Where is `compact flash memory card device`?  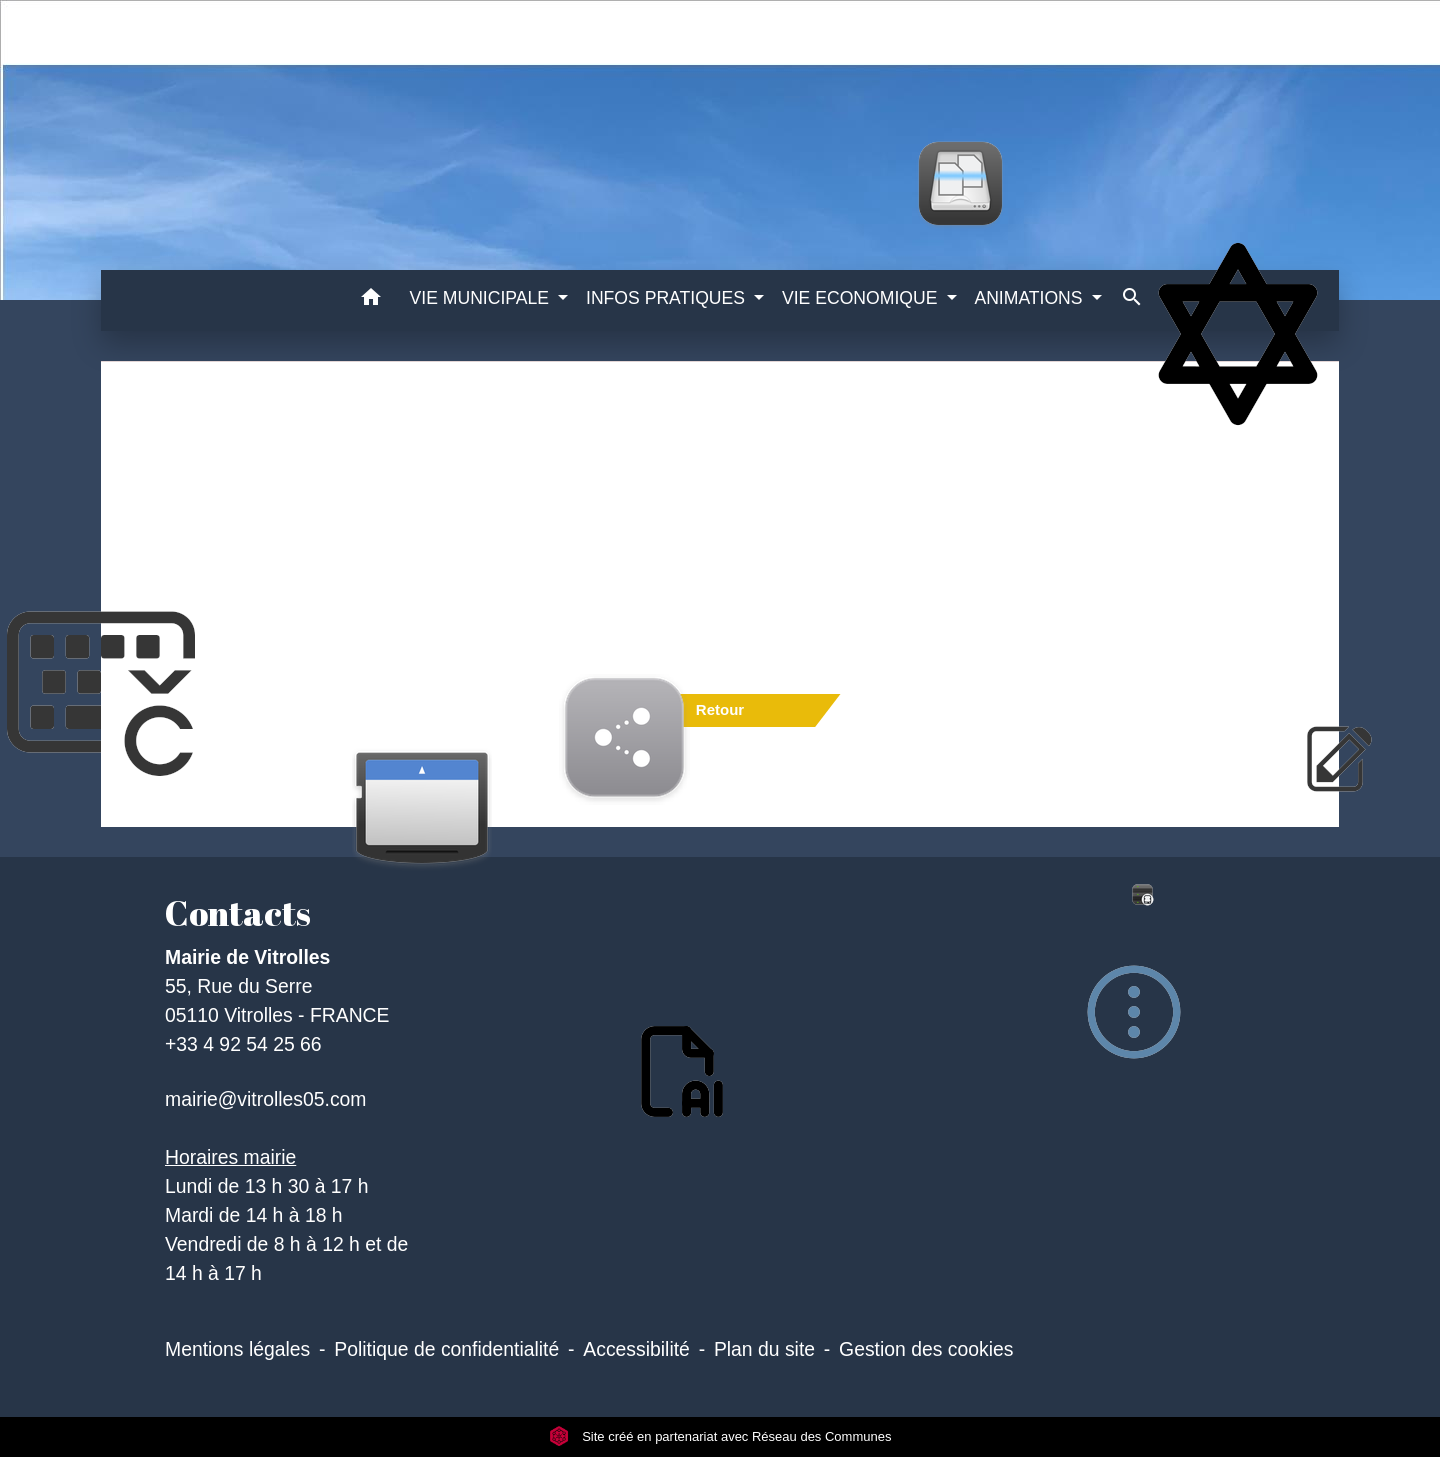
compact flash memory card device is located at coordinates (422, 809).